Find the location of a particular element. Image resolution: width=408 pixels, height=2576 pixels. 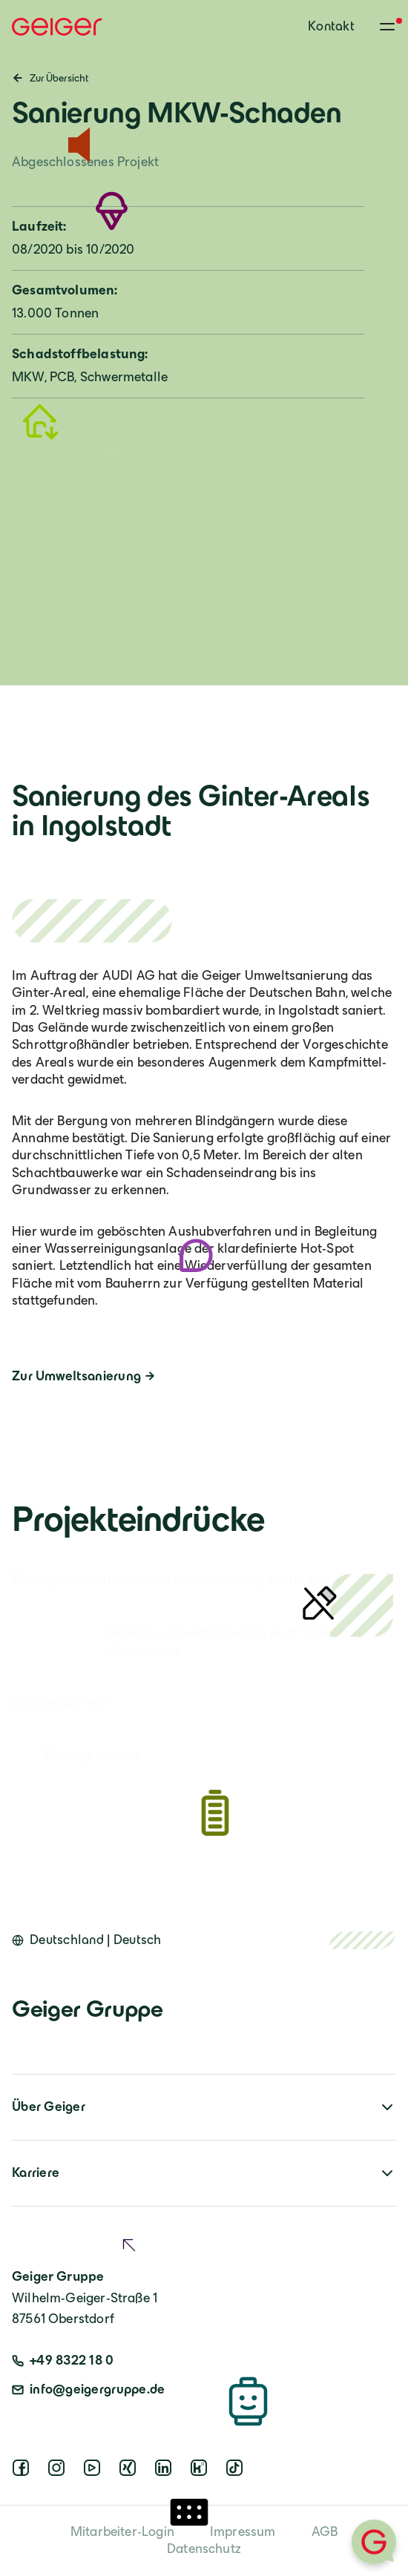

navigate back or return to previous screen is located at coordinates (129, 2245).